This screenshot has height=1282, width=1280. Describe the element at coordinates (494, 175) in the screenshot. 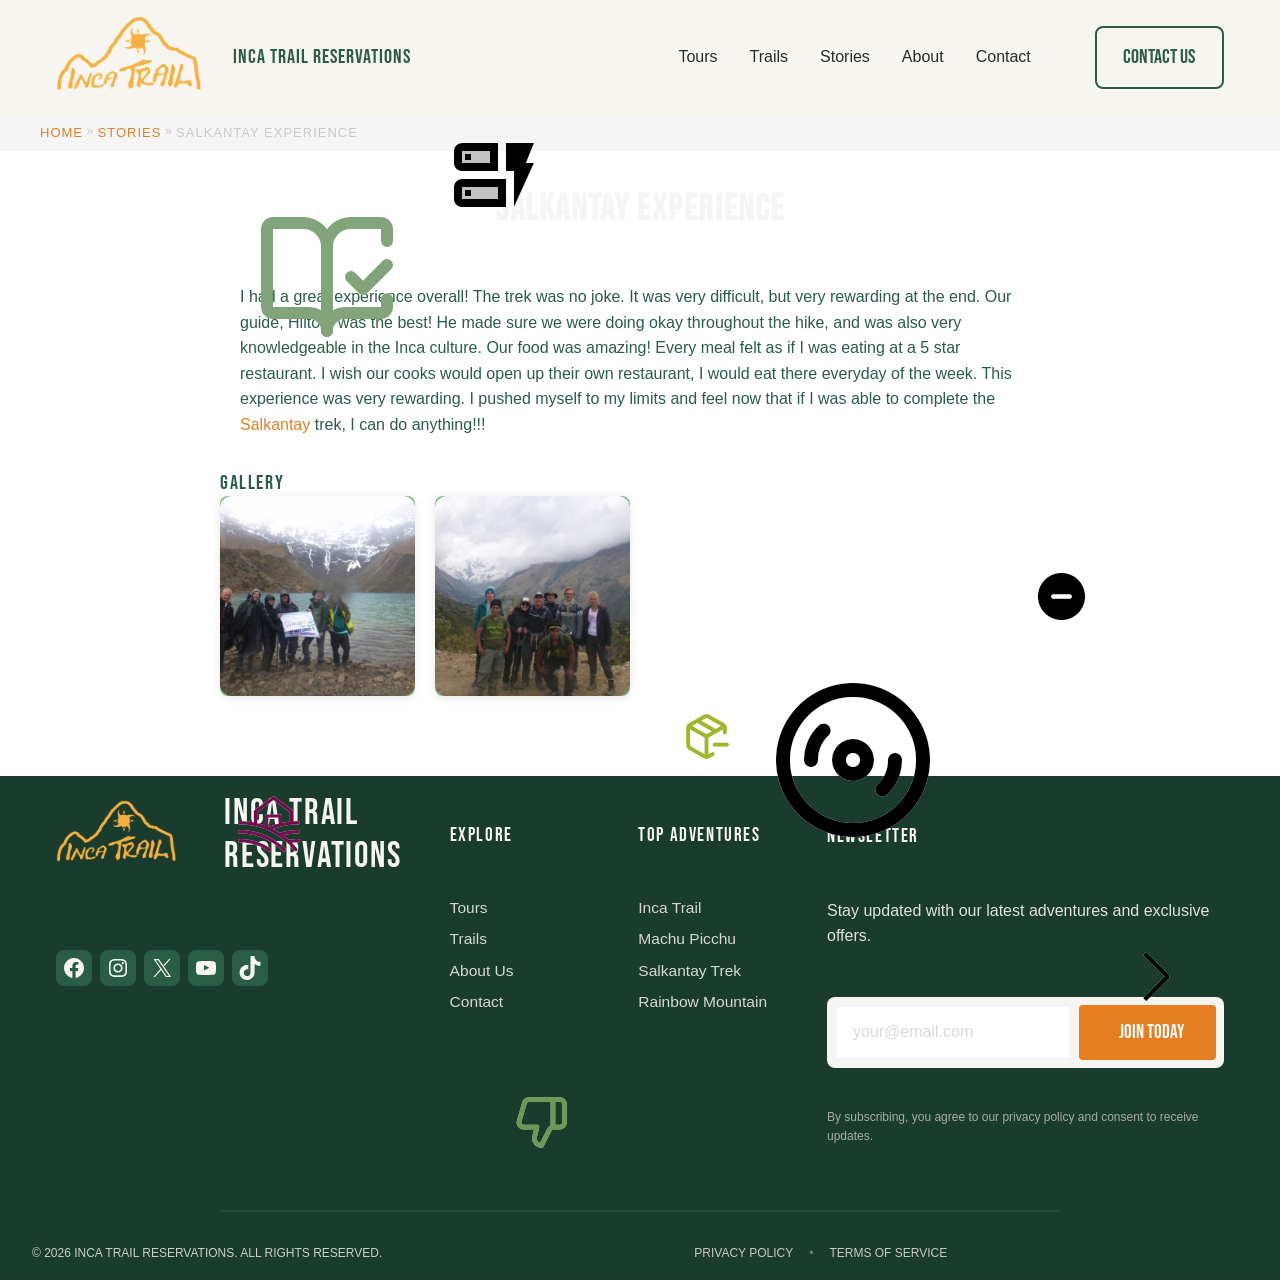

I see `access dynamic form builder` at that location.